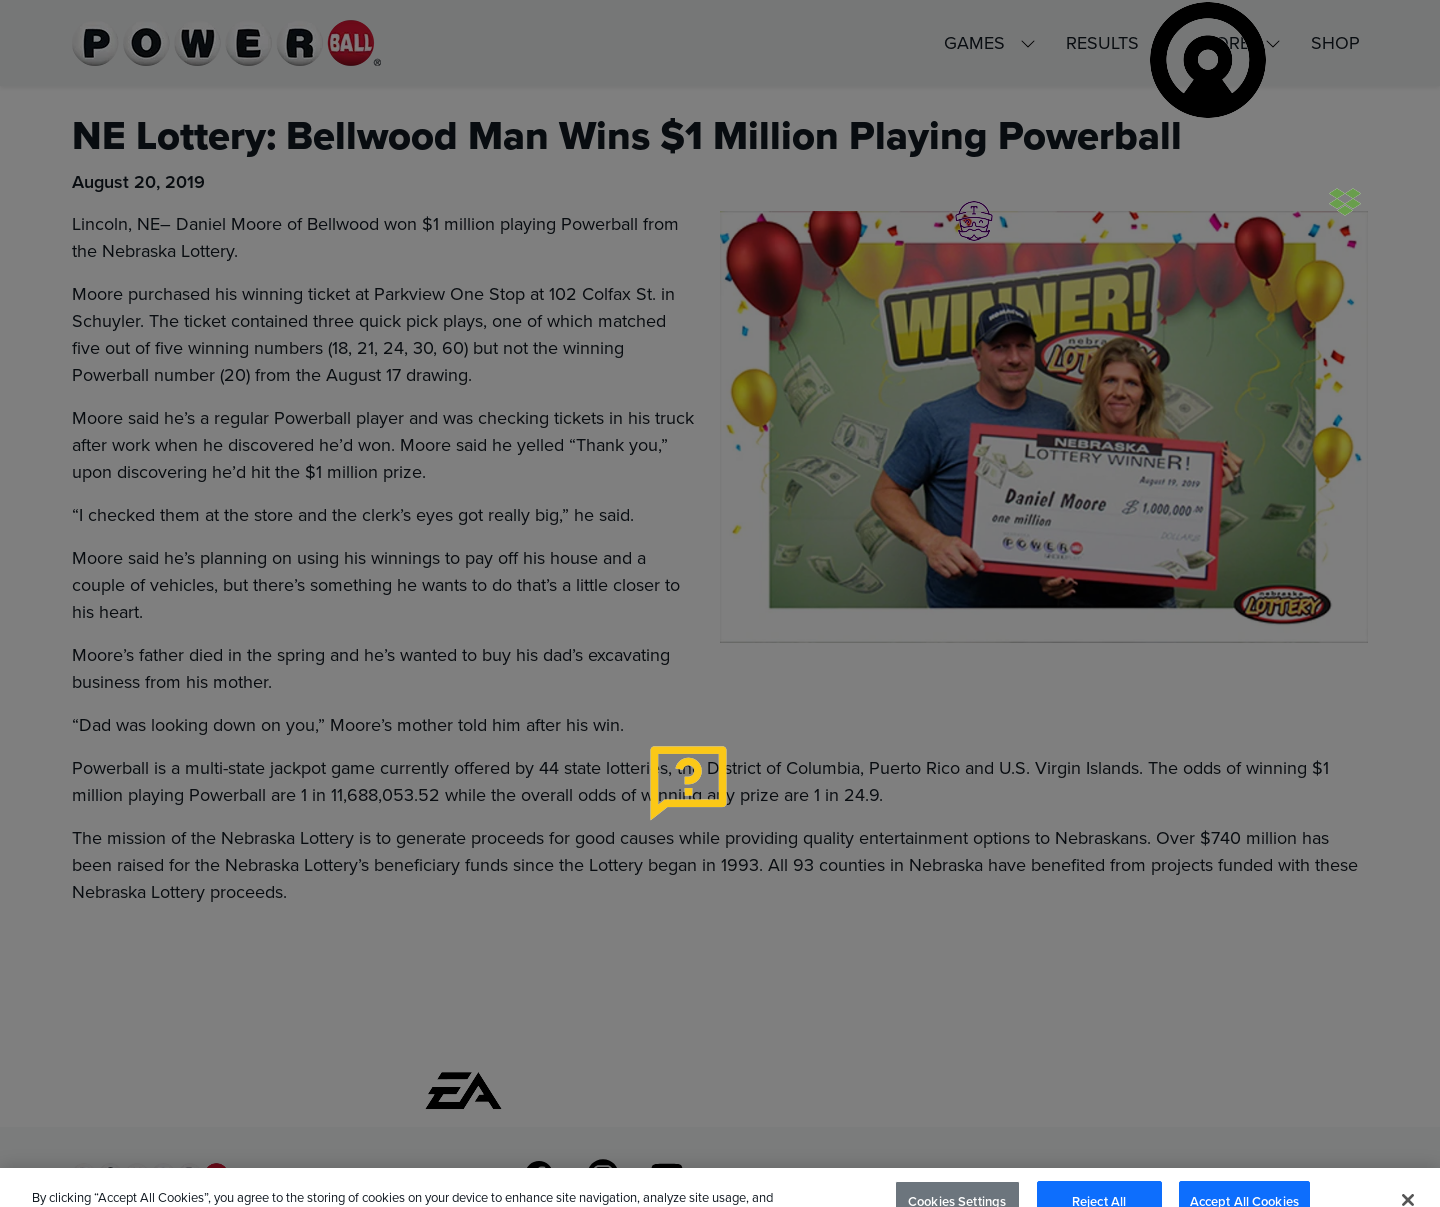 The height and width of the screenshot is (1207, 1440). Describe the element at coordinates (463, 1090) in the screenshot. I see `electronic arts company logo` at that location.